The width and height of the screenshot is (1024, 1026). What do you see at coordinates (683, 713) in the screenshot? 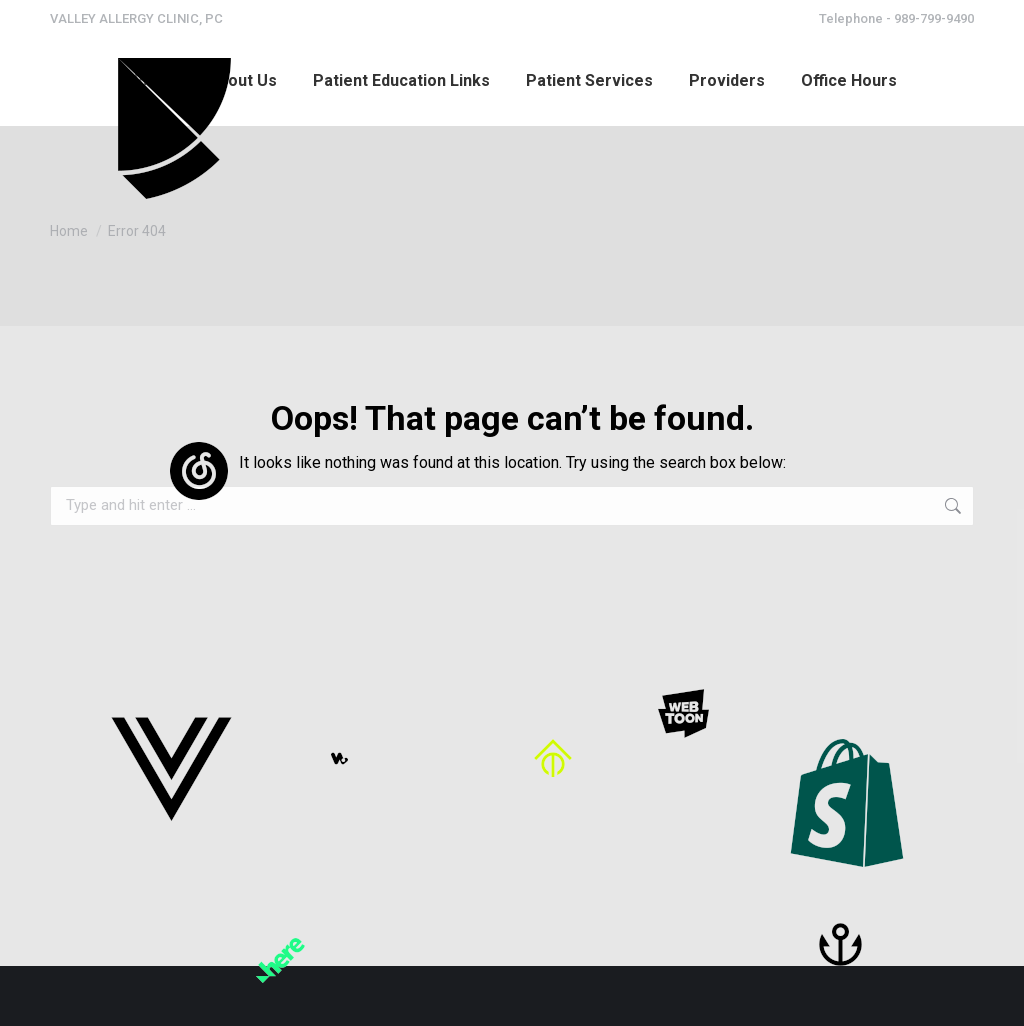
I see `open the Webtoon app` at bounding box center [683, 713].